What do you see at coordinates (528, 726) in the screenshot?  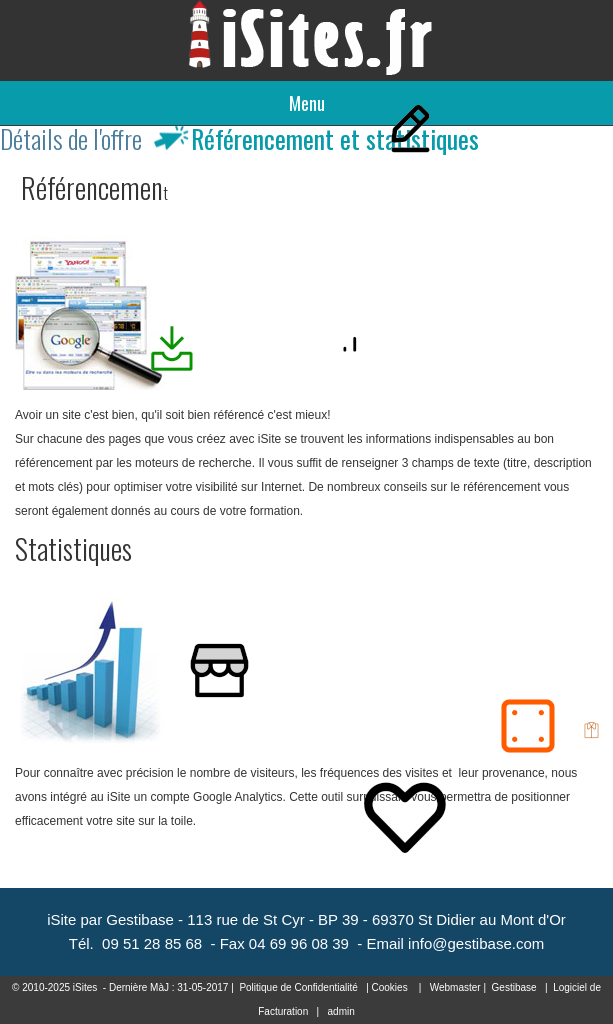 I see `open inspection panel or diagnostic view` at bounding box center [528, 726].